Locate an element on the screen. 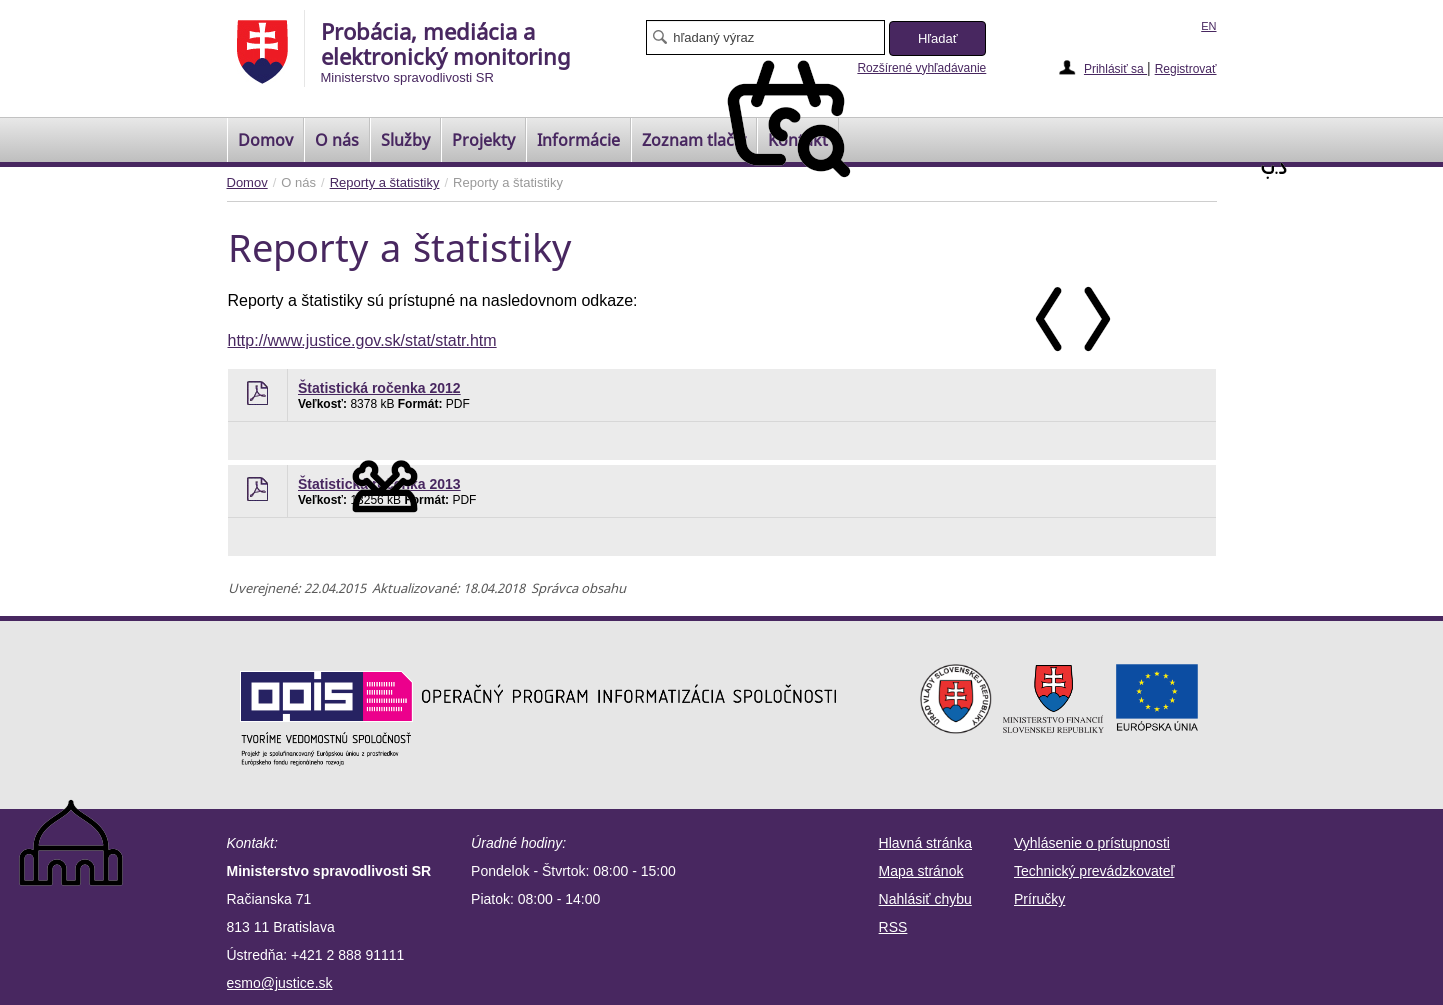 This screenshot has width=1443, height=1005. indicates a mosque or islamic place of worship nearby is located at coordinates (71, 848).